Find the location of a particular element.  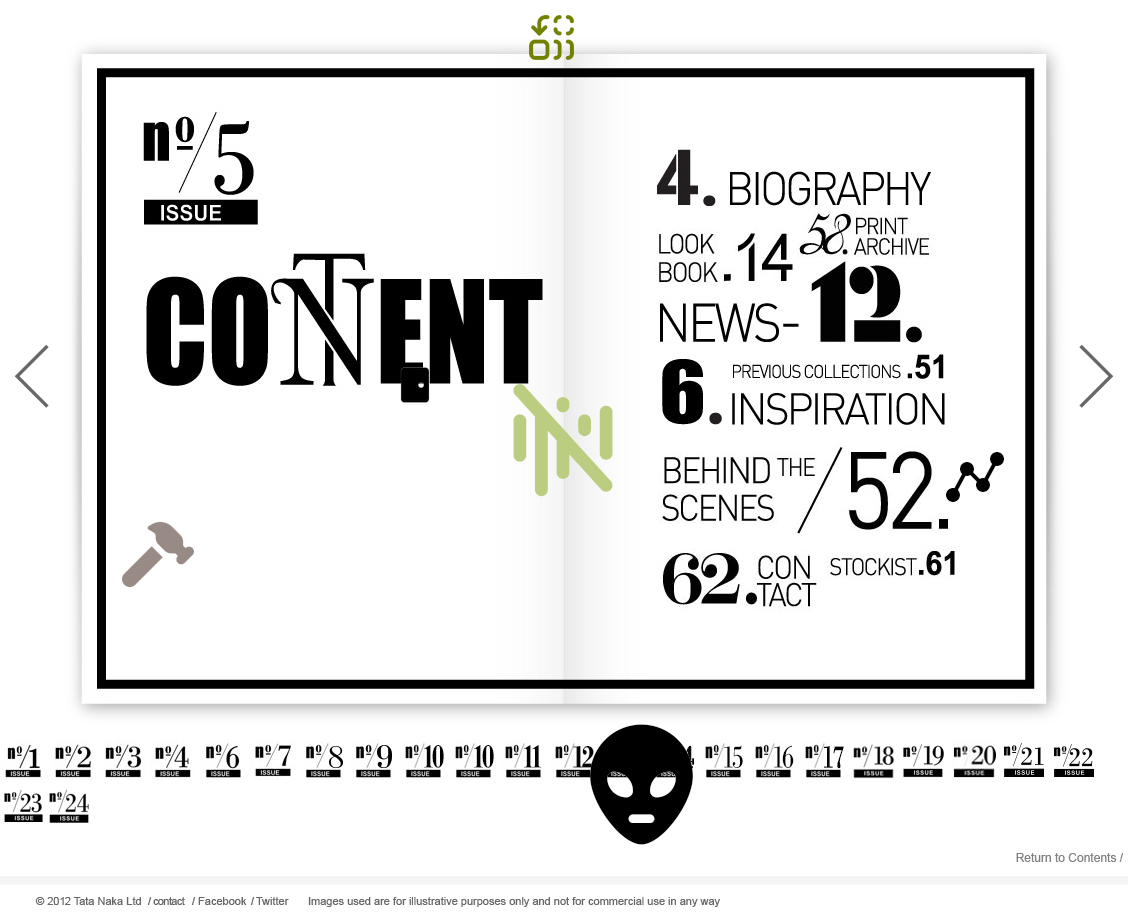

access tools or settings is located at coordinates (157, 555).